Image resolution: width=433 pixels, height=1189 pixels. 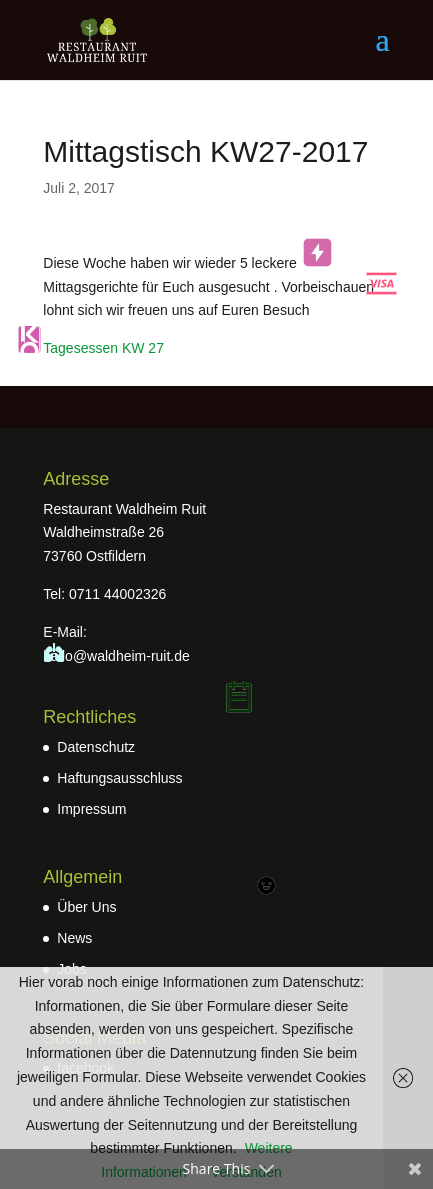 What do you see at coordinates (54, 653) in the screenshot?
I see `access respiratory health information` at bounding box center [54, 653].